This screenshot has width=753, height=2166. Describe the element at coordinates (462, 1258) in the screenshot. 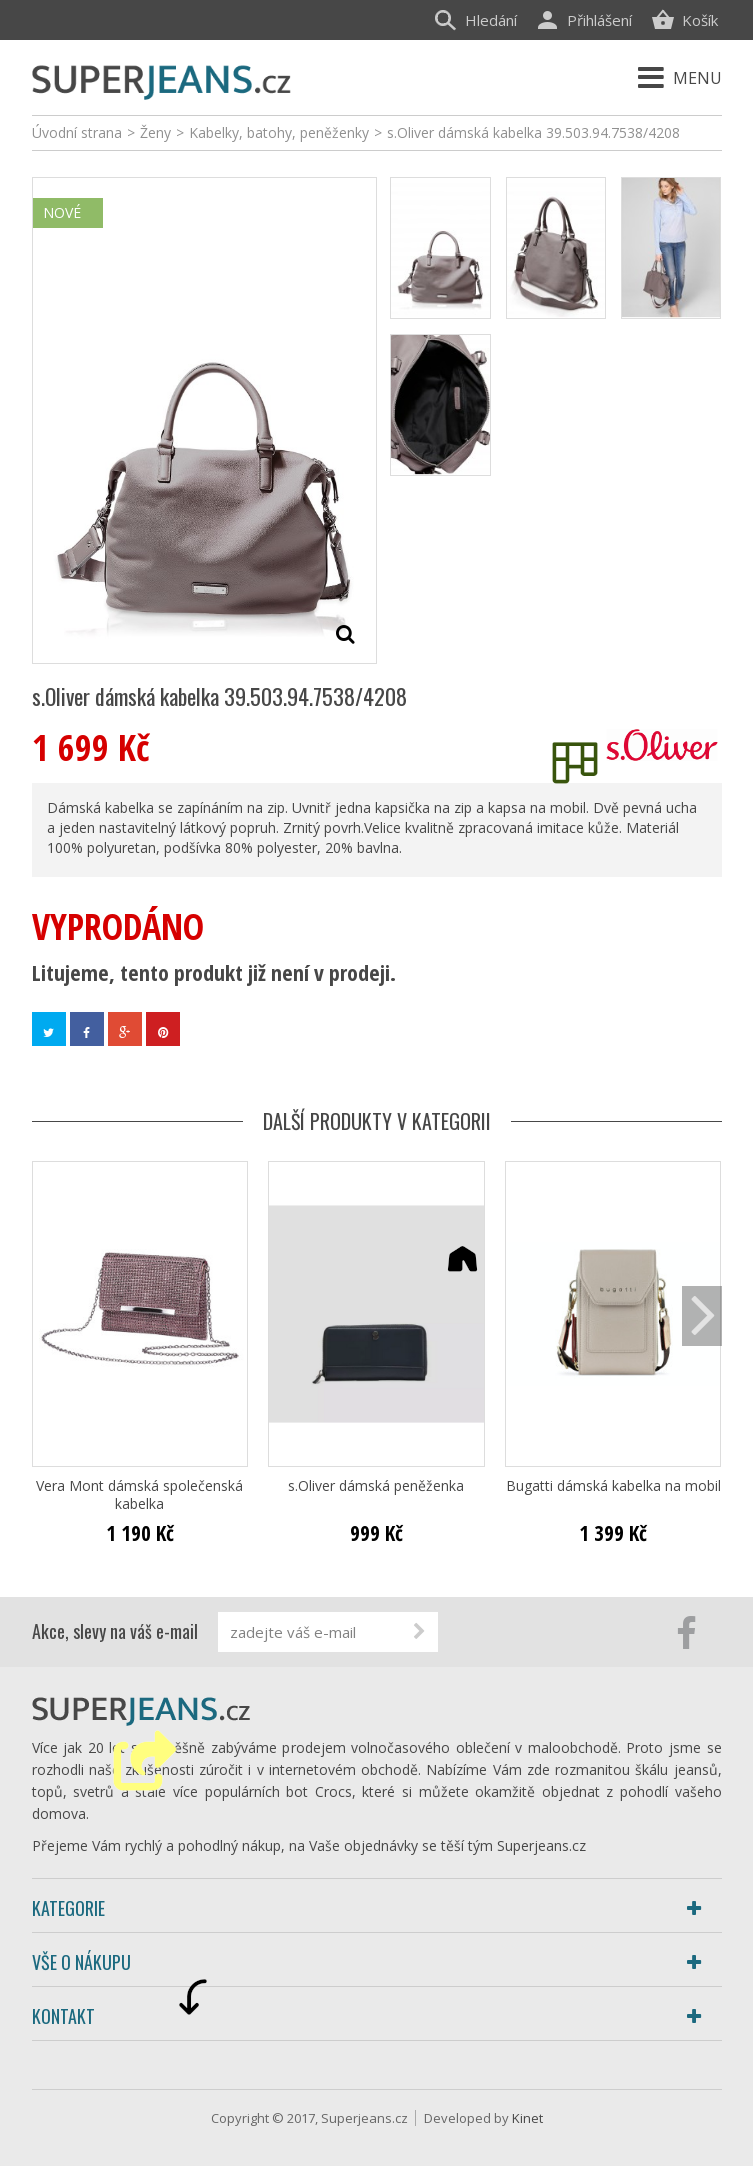

I see `access camping or outdoor activity information` at that location.